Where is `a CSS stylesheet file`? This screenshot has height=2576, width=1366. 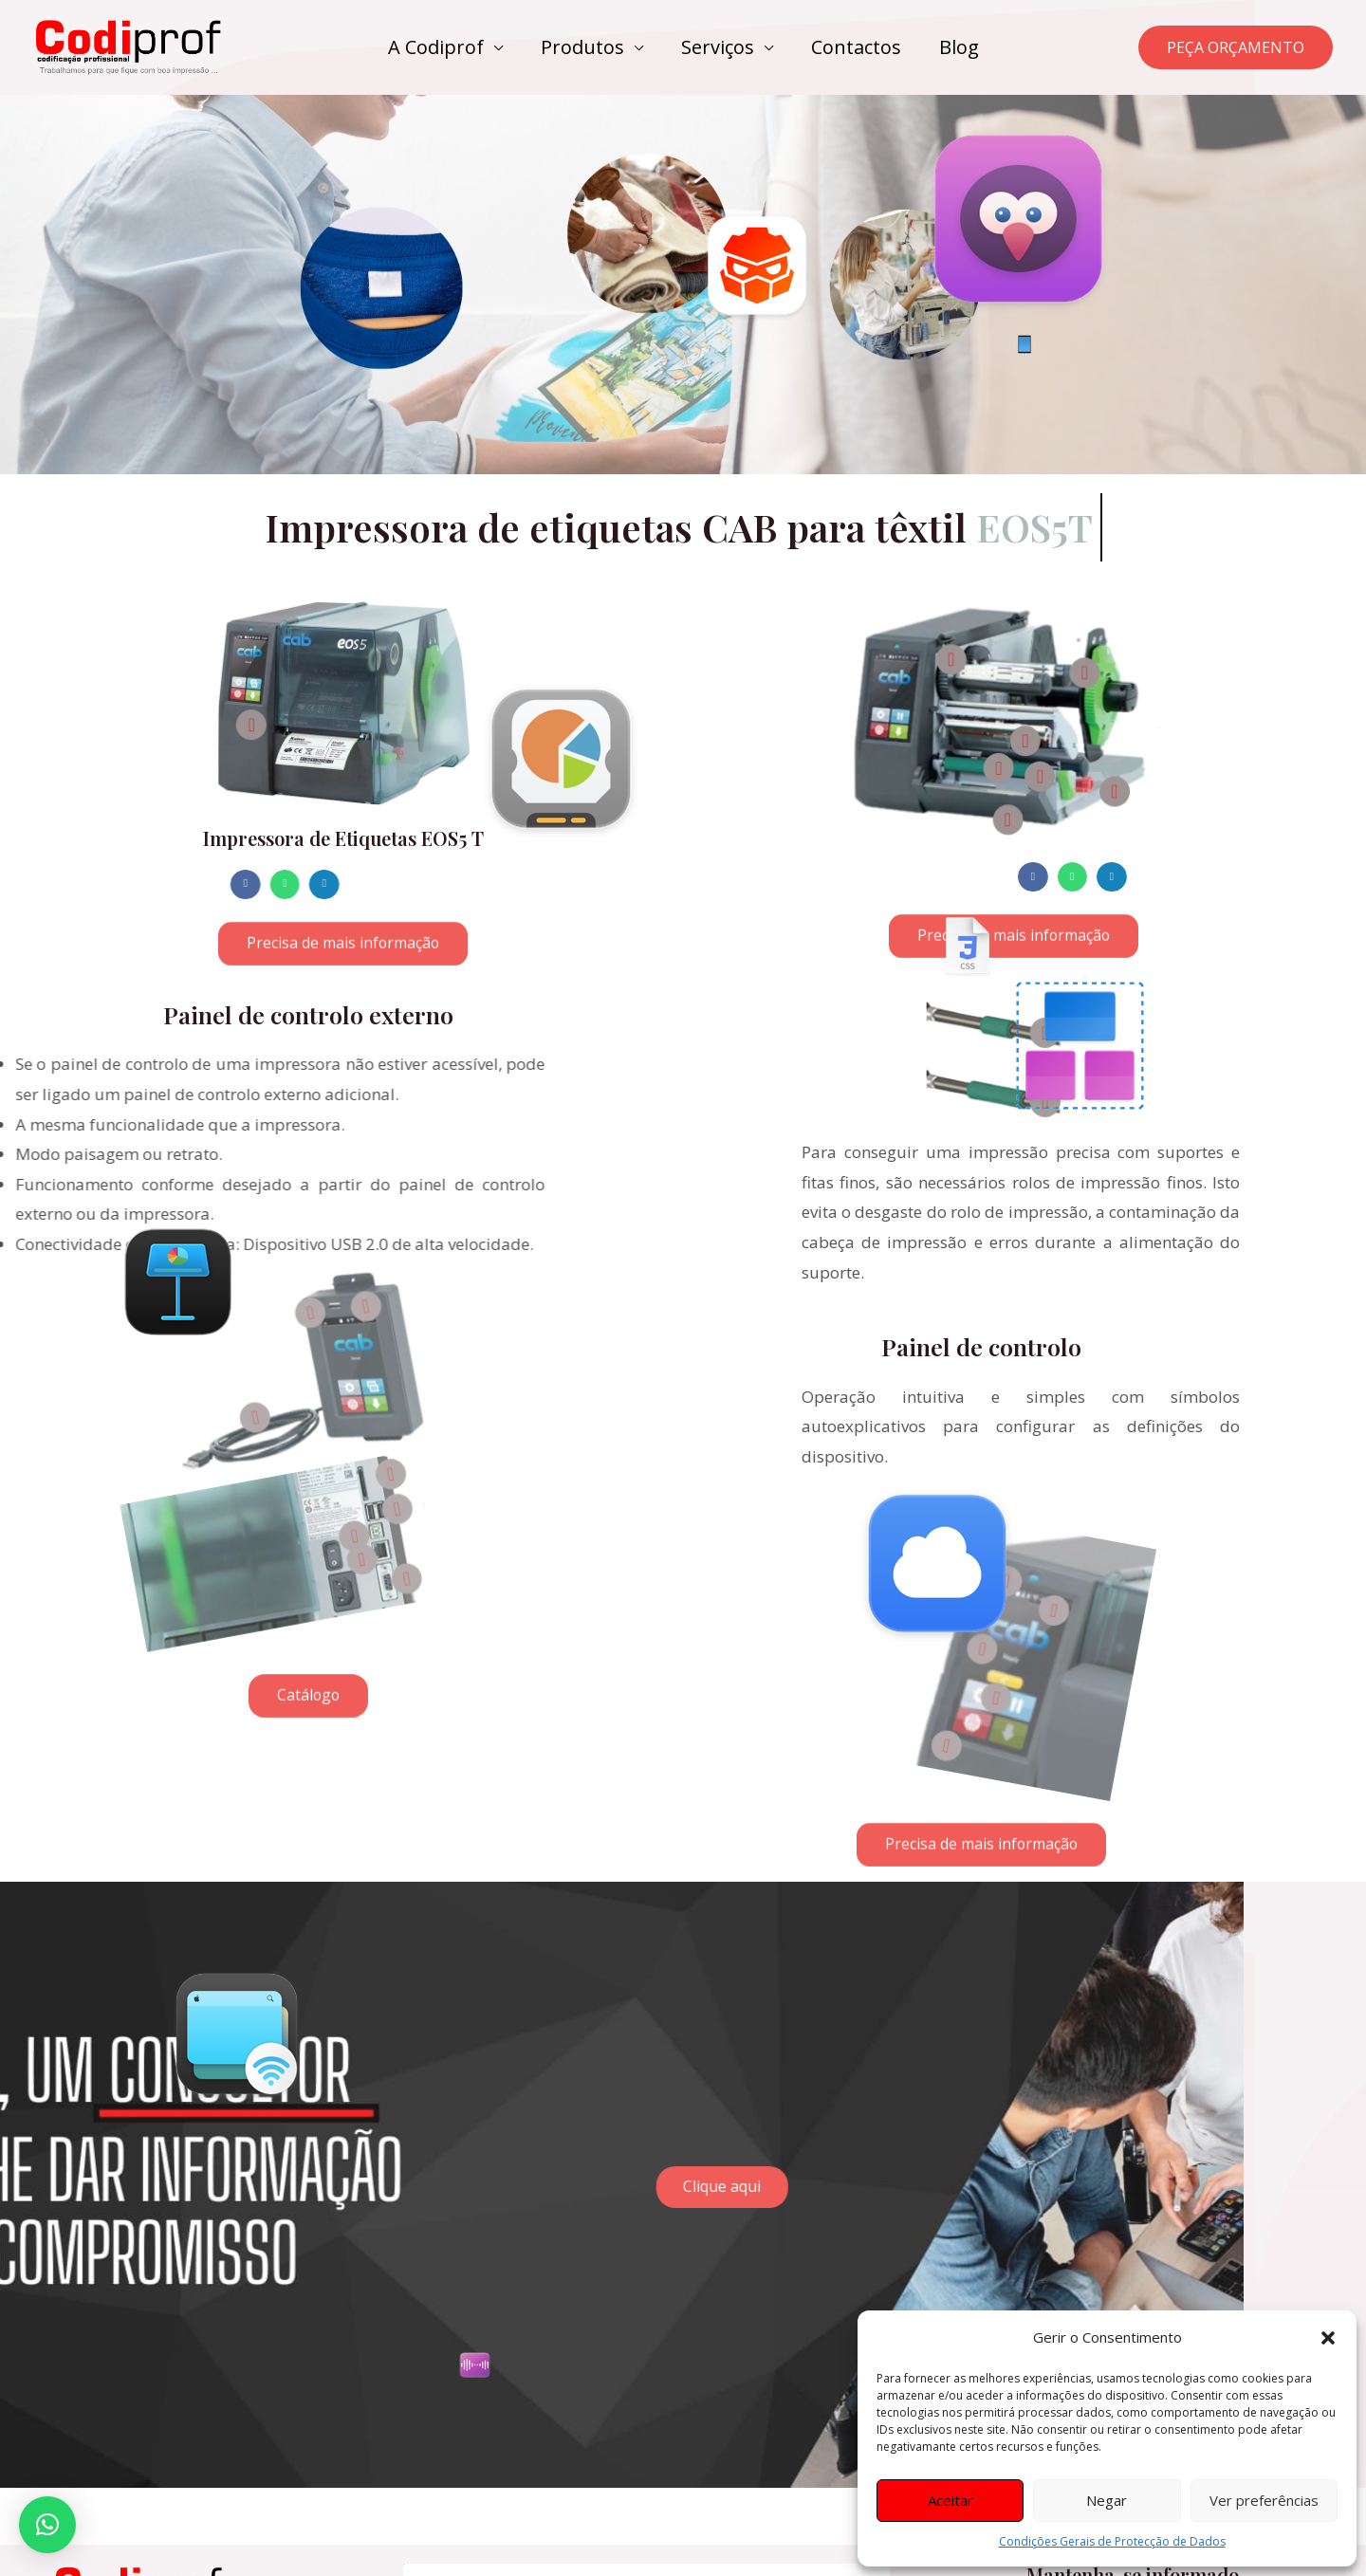 a CSS stylesheet file is located at coordinates (968, 947).